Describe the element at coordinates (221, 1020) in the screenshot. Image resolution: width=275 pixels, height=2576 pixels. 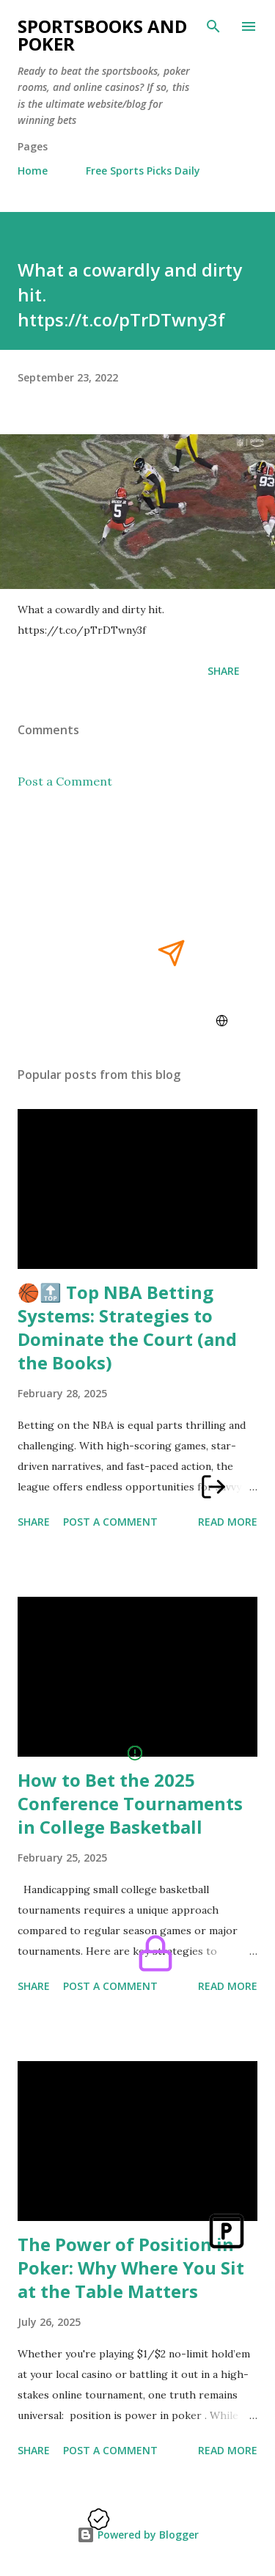
I see `access website or browse the web` at that location.